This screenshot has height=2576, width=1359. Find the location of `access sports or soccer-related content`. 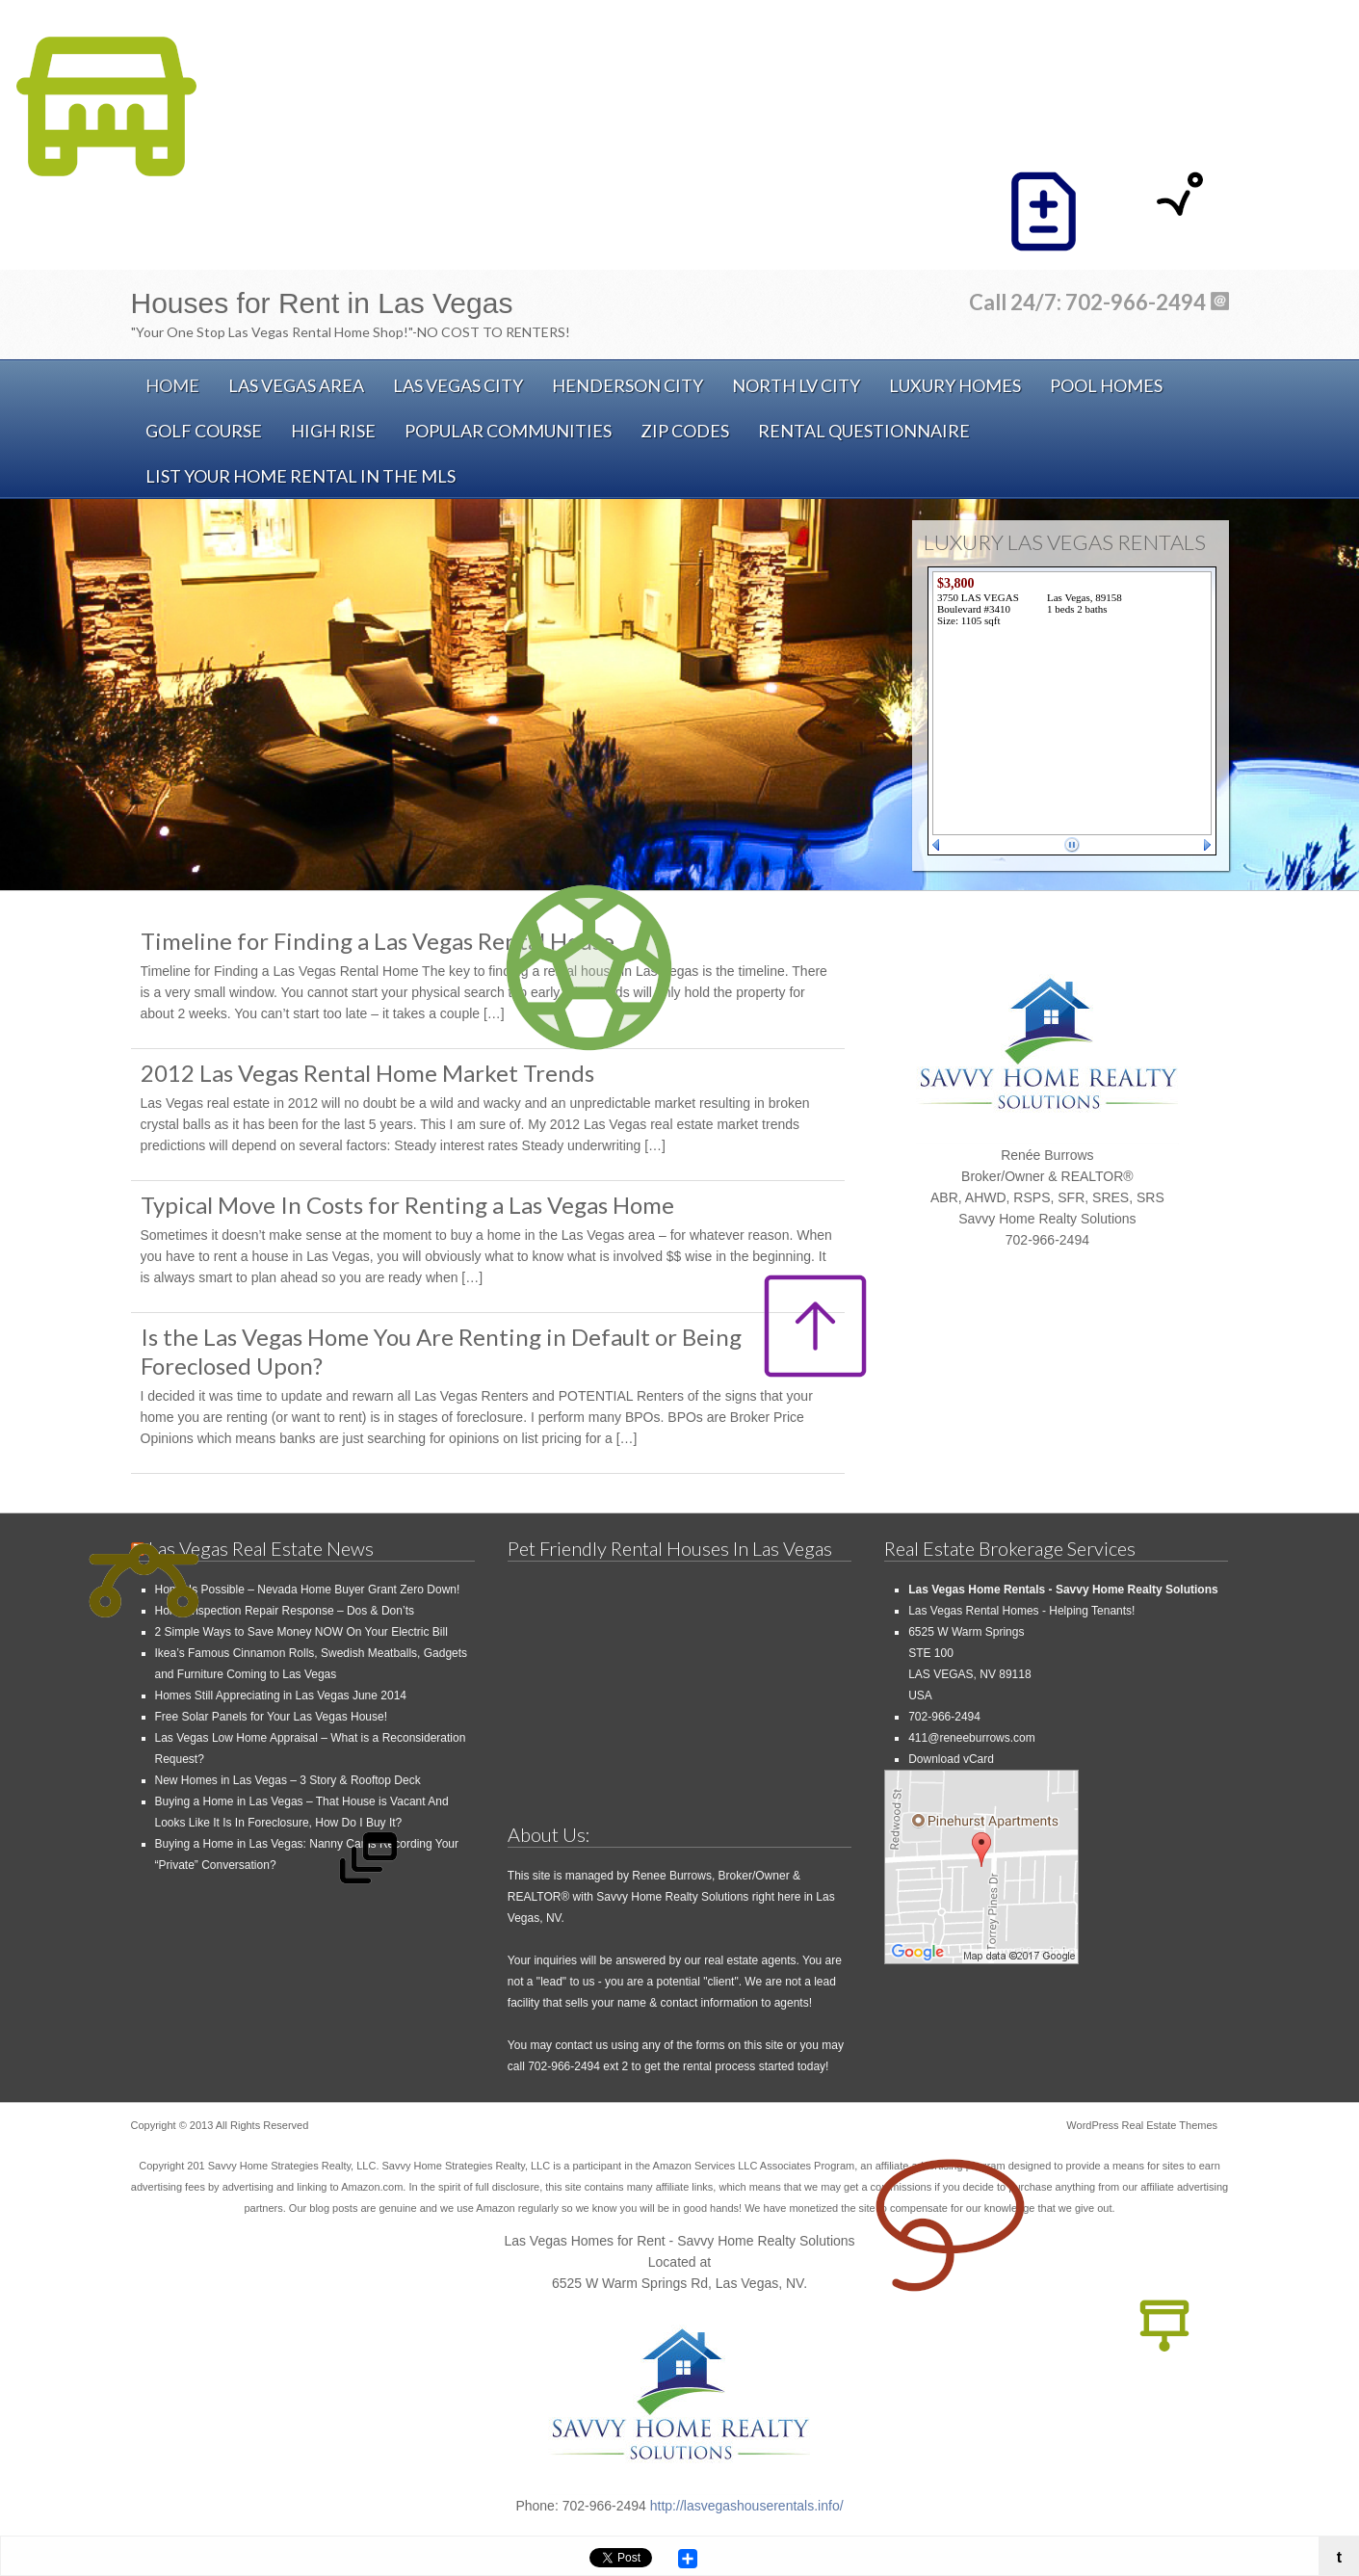

access sports or soccer-related content is located at coordinates (588, 967).